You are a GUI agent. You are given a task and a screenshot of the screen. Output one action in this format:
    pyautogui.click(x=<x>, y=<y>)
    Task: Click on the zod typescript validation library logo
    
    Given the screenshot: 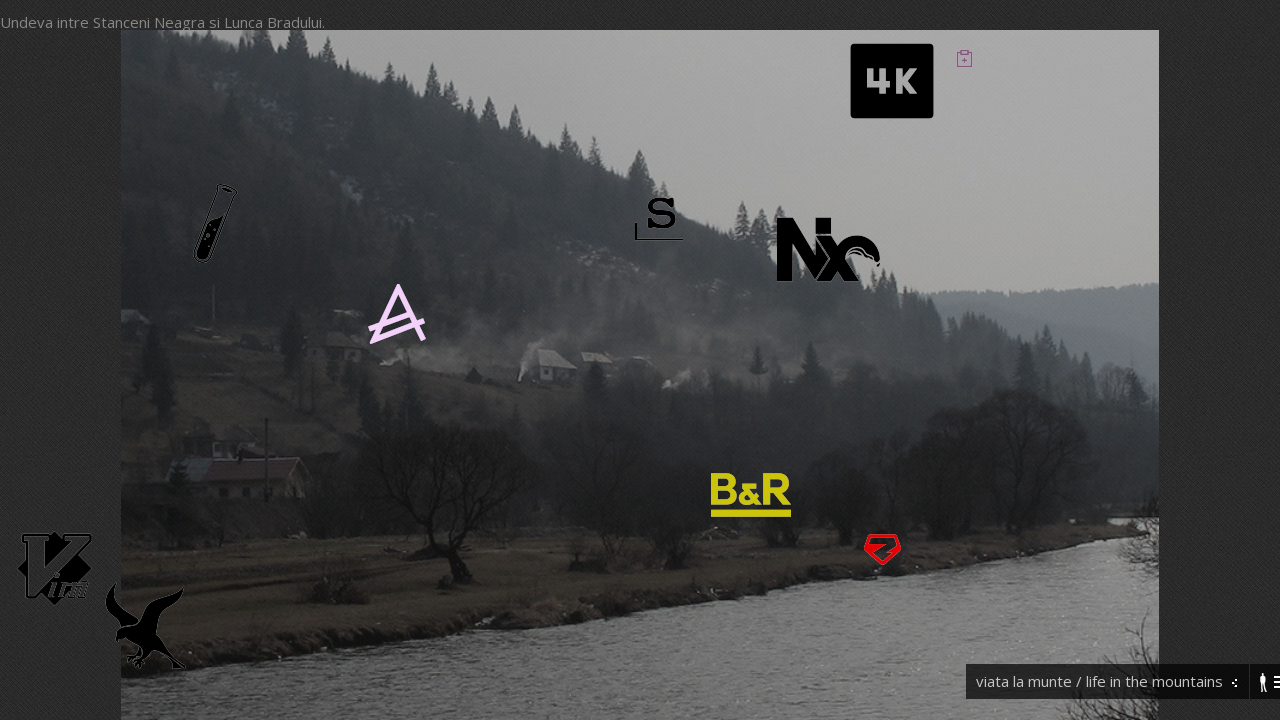 What is the action you would take?
    pyautogui.click(x=882, y=549)
    